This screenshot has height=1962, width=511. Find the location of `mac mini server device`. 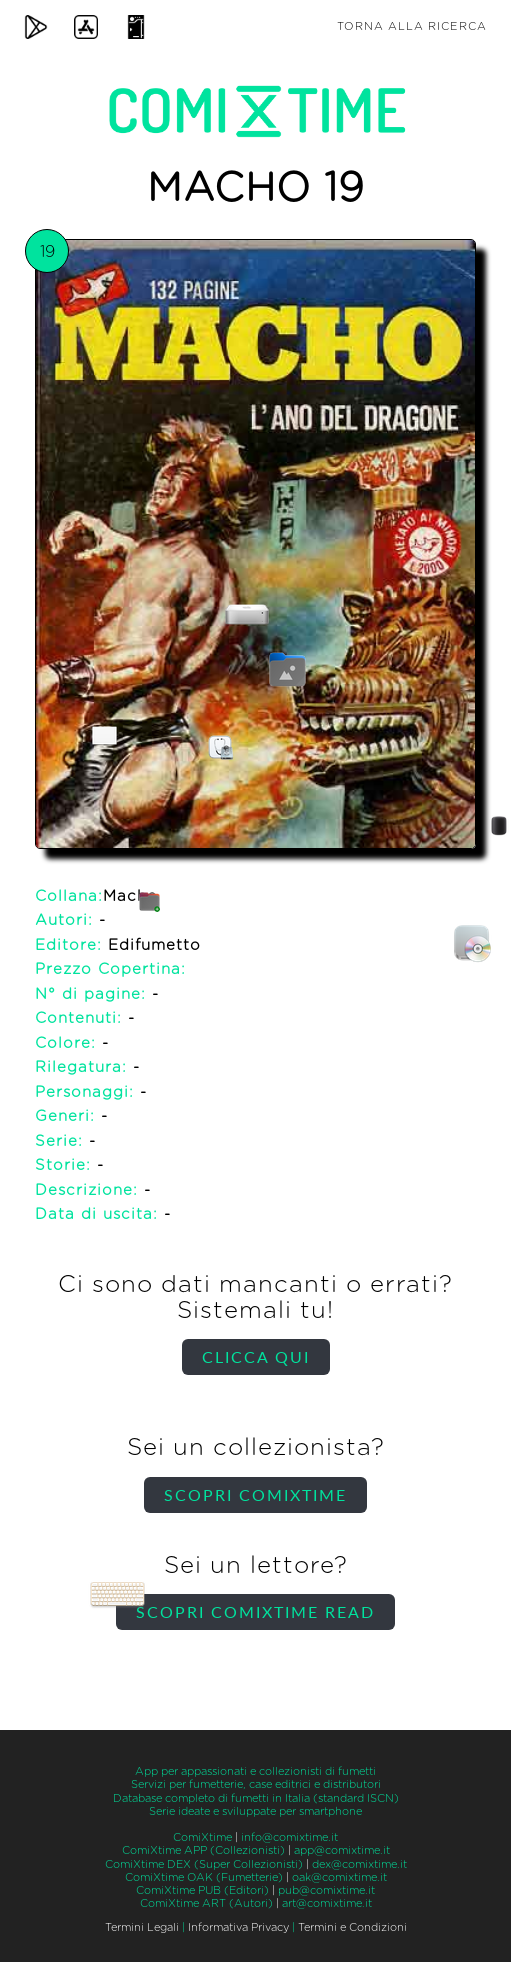

mac mini server device is located at coordinates (247, 611).